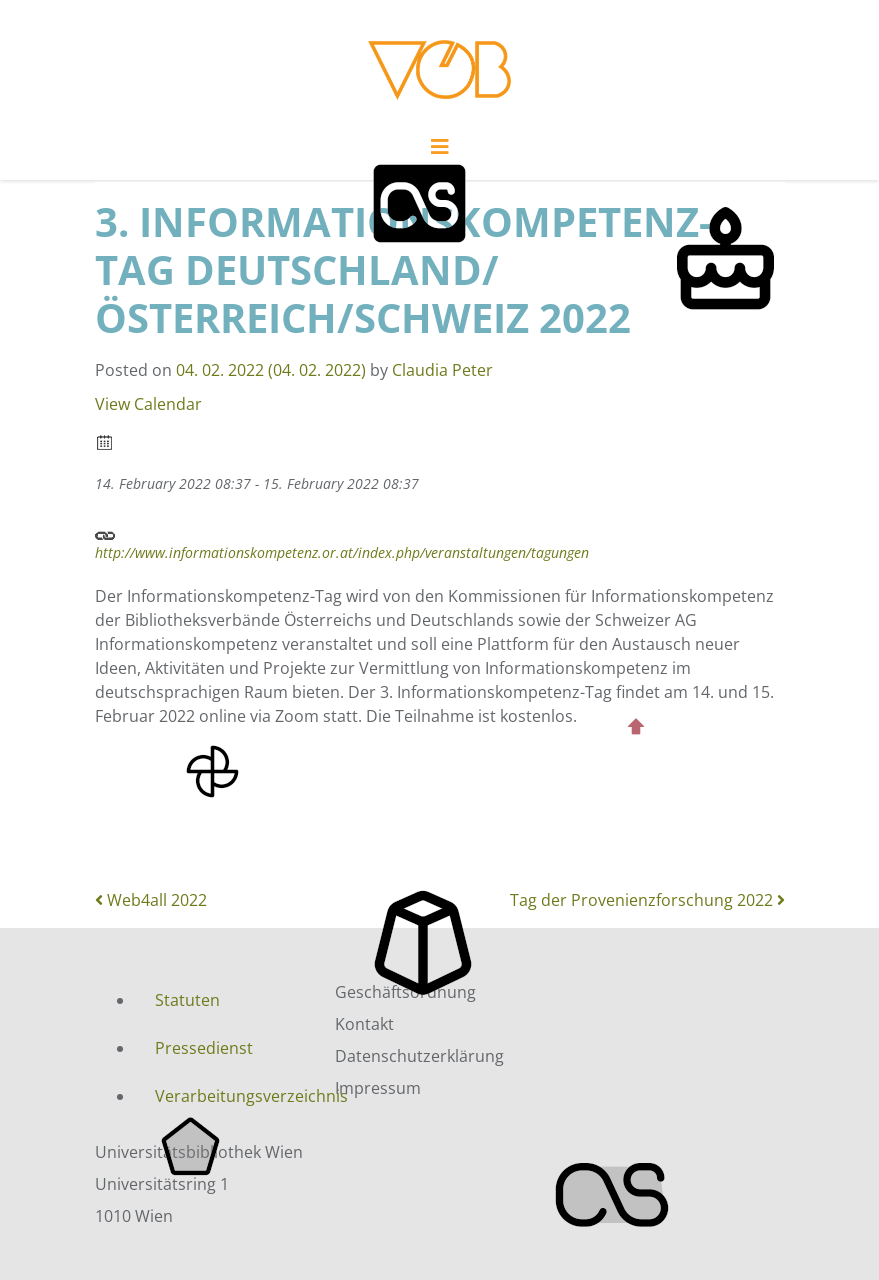 The image size is (879, 1280). I want to click on open Last.fm app or website, so click(419, 203).